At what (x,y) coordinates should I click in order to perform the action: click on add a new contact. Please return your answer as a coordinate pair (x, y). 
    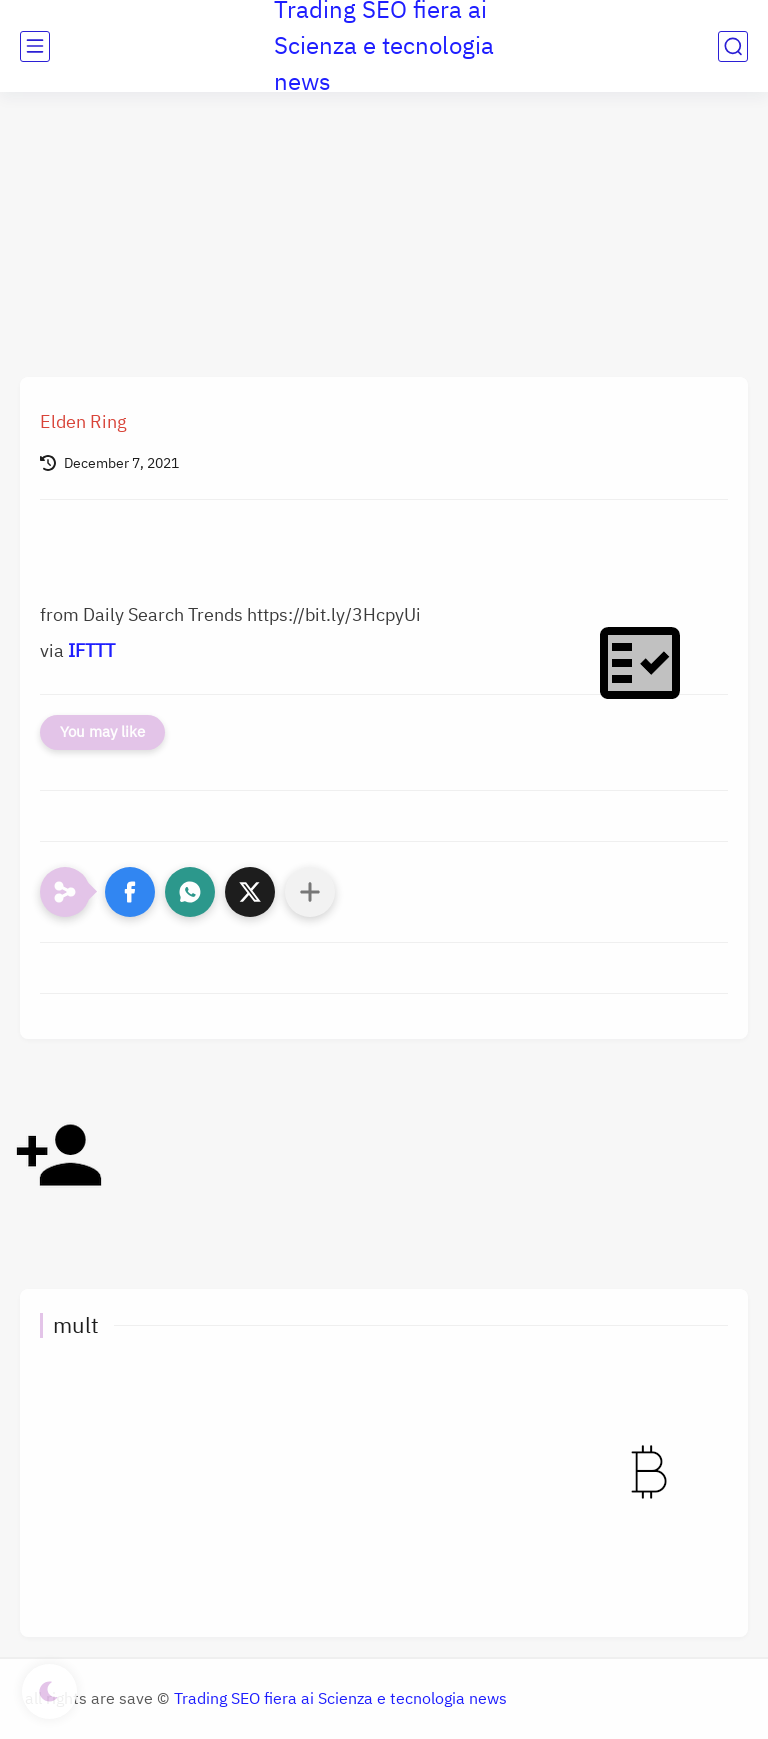
    Looking at the image, I should click on (59, 1155).